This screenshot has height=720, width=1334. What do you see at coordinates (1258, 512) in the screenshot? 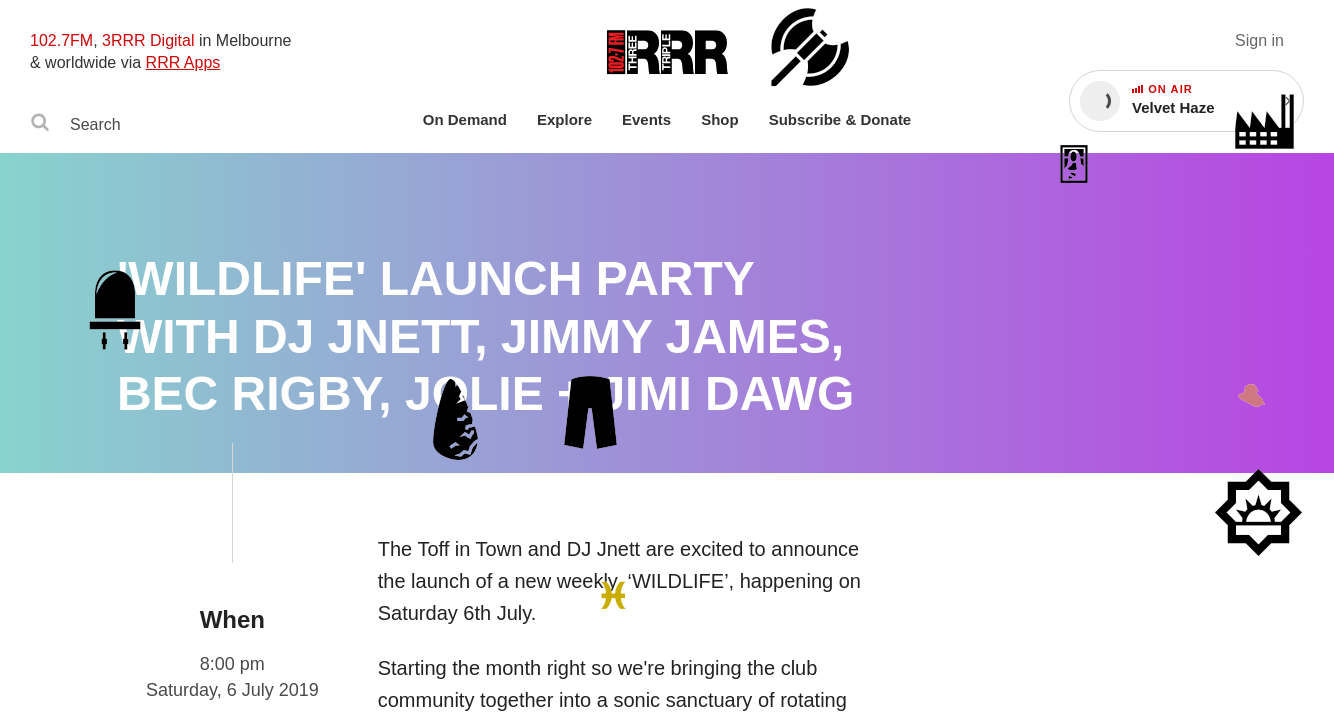
I see `decorative badge or achievement icon` at bounding box center [1258, 512].